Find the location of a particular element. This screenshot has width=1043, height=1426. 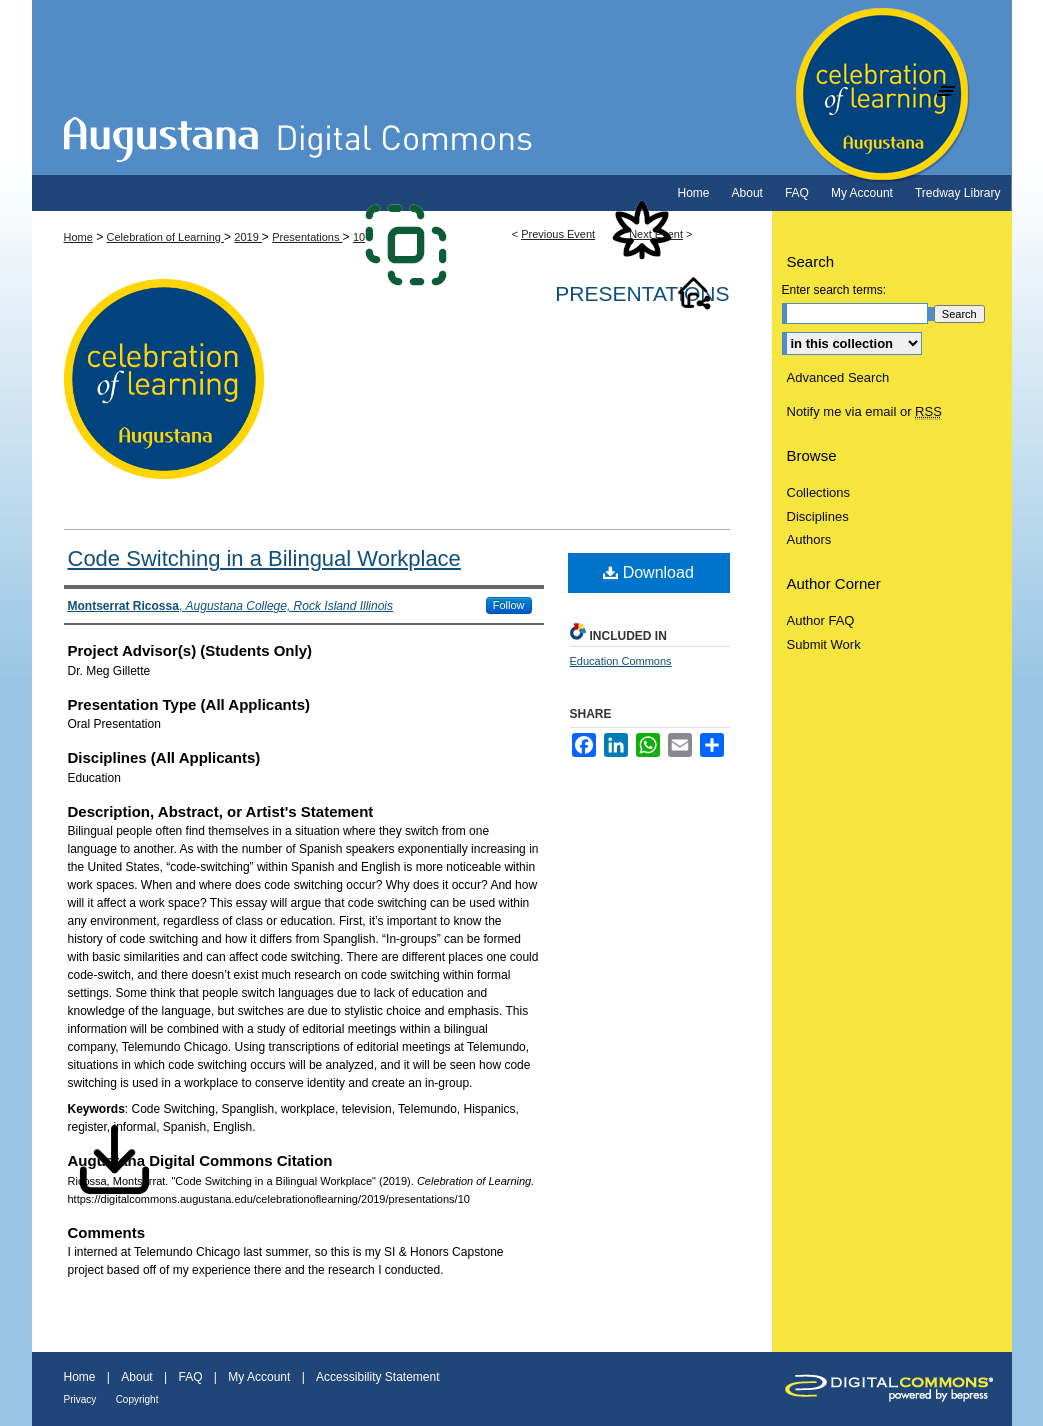

share your home address or location is located at coordinates (693, 292).